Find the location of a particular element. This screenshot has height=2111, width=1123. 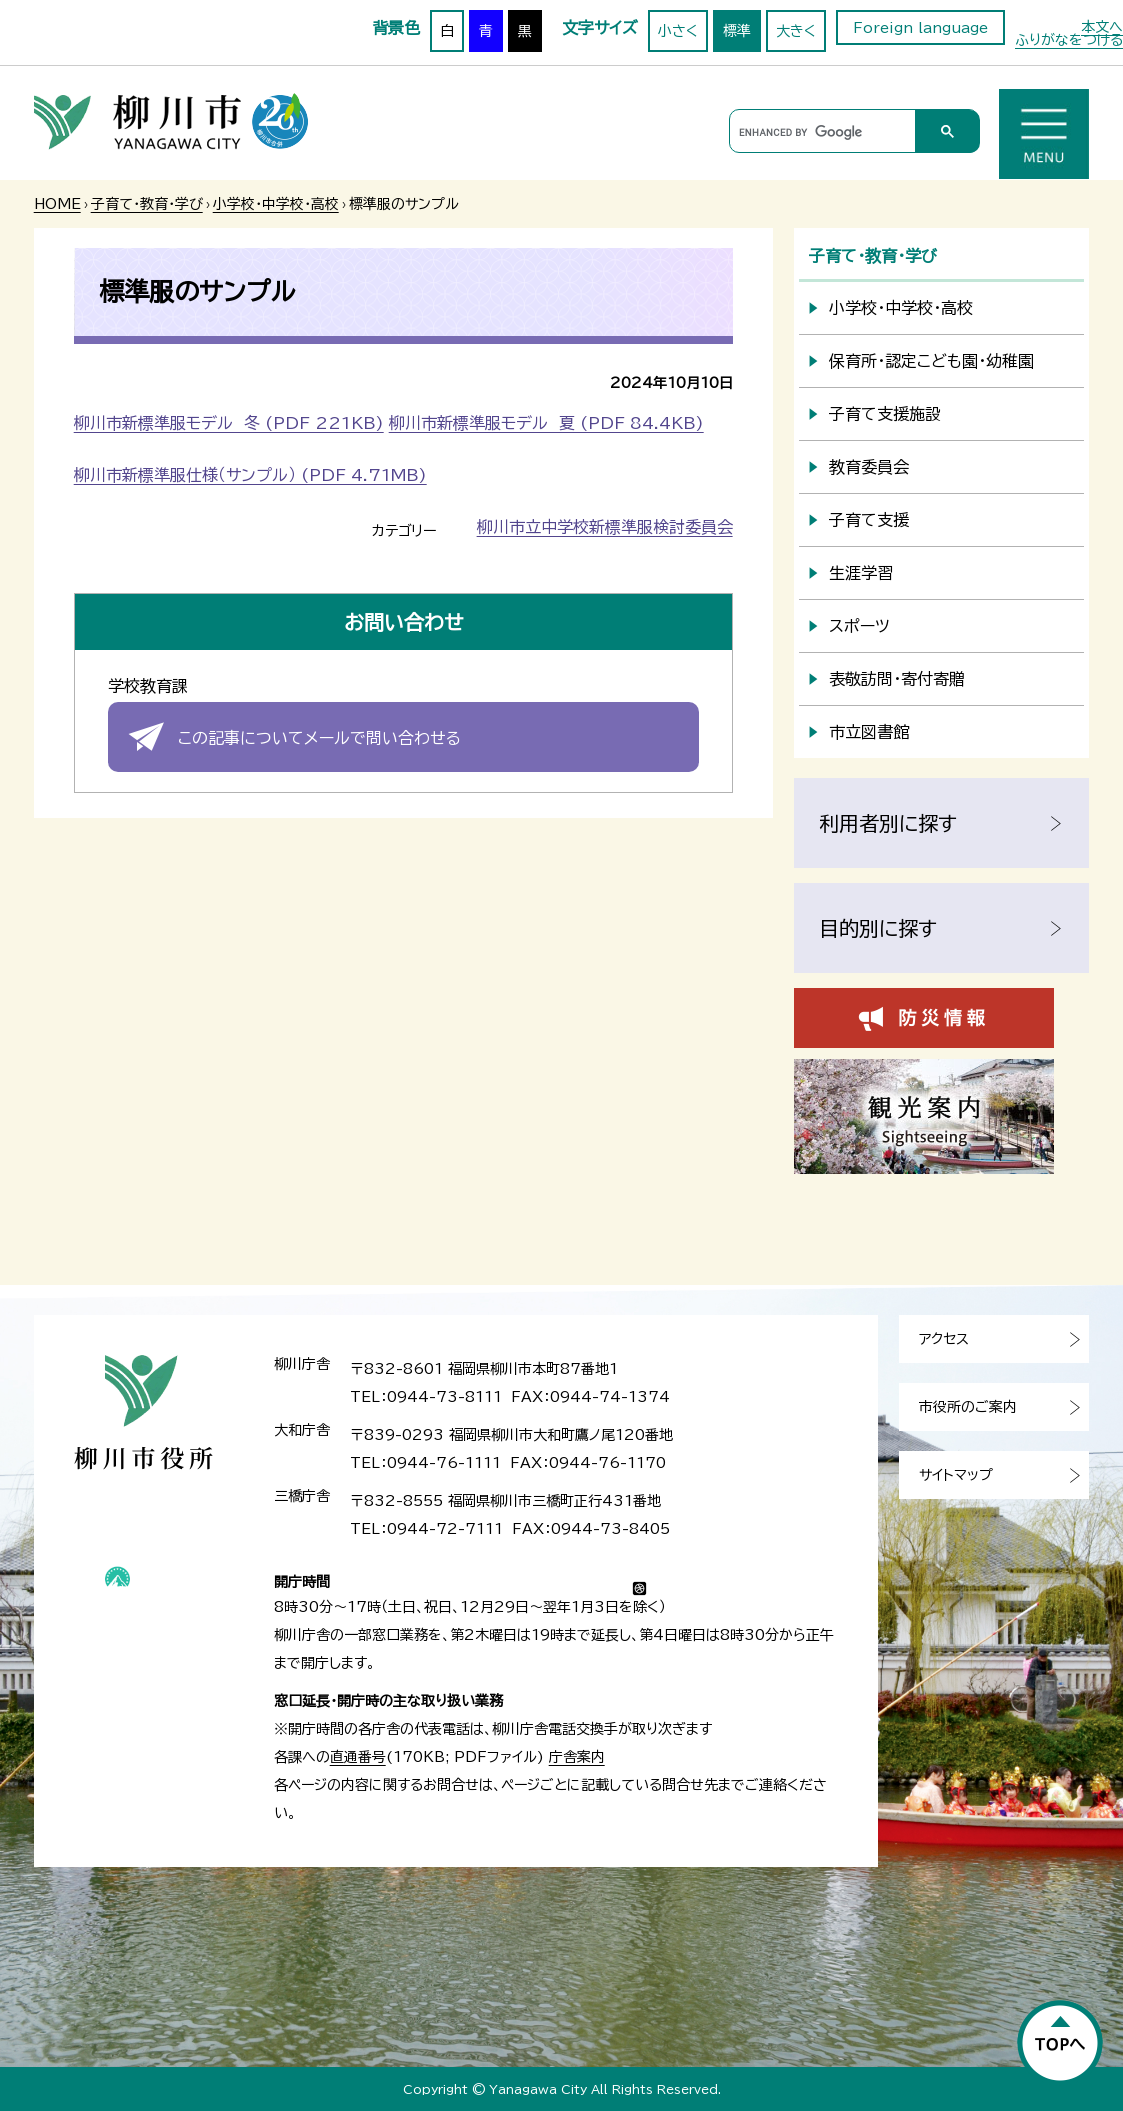

link to dribbble profile is located at coordinates (639, 1588).